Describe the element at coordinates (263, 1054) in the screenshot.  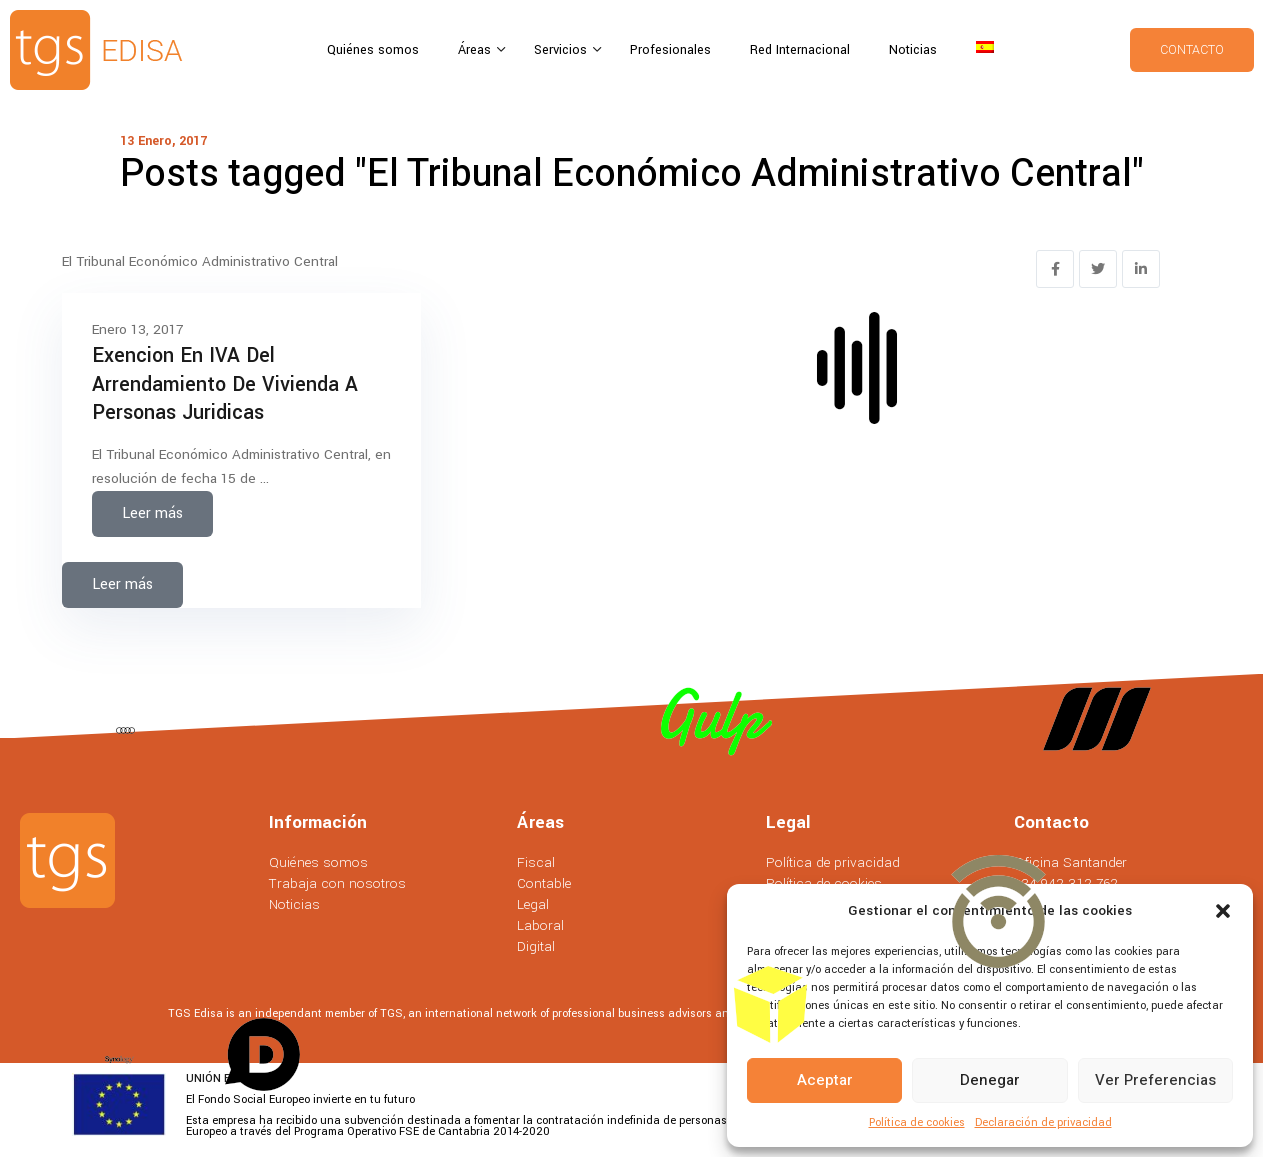
I see `disqus commenting platform logo` at that location.